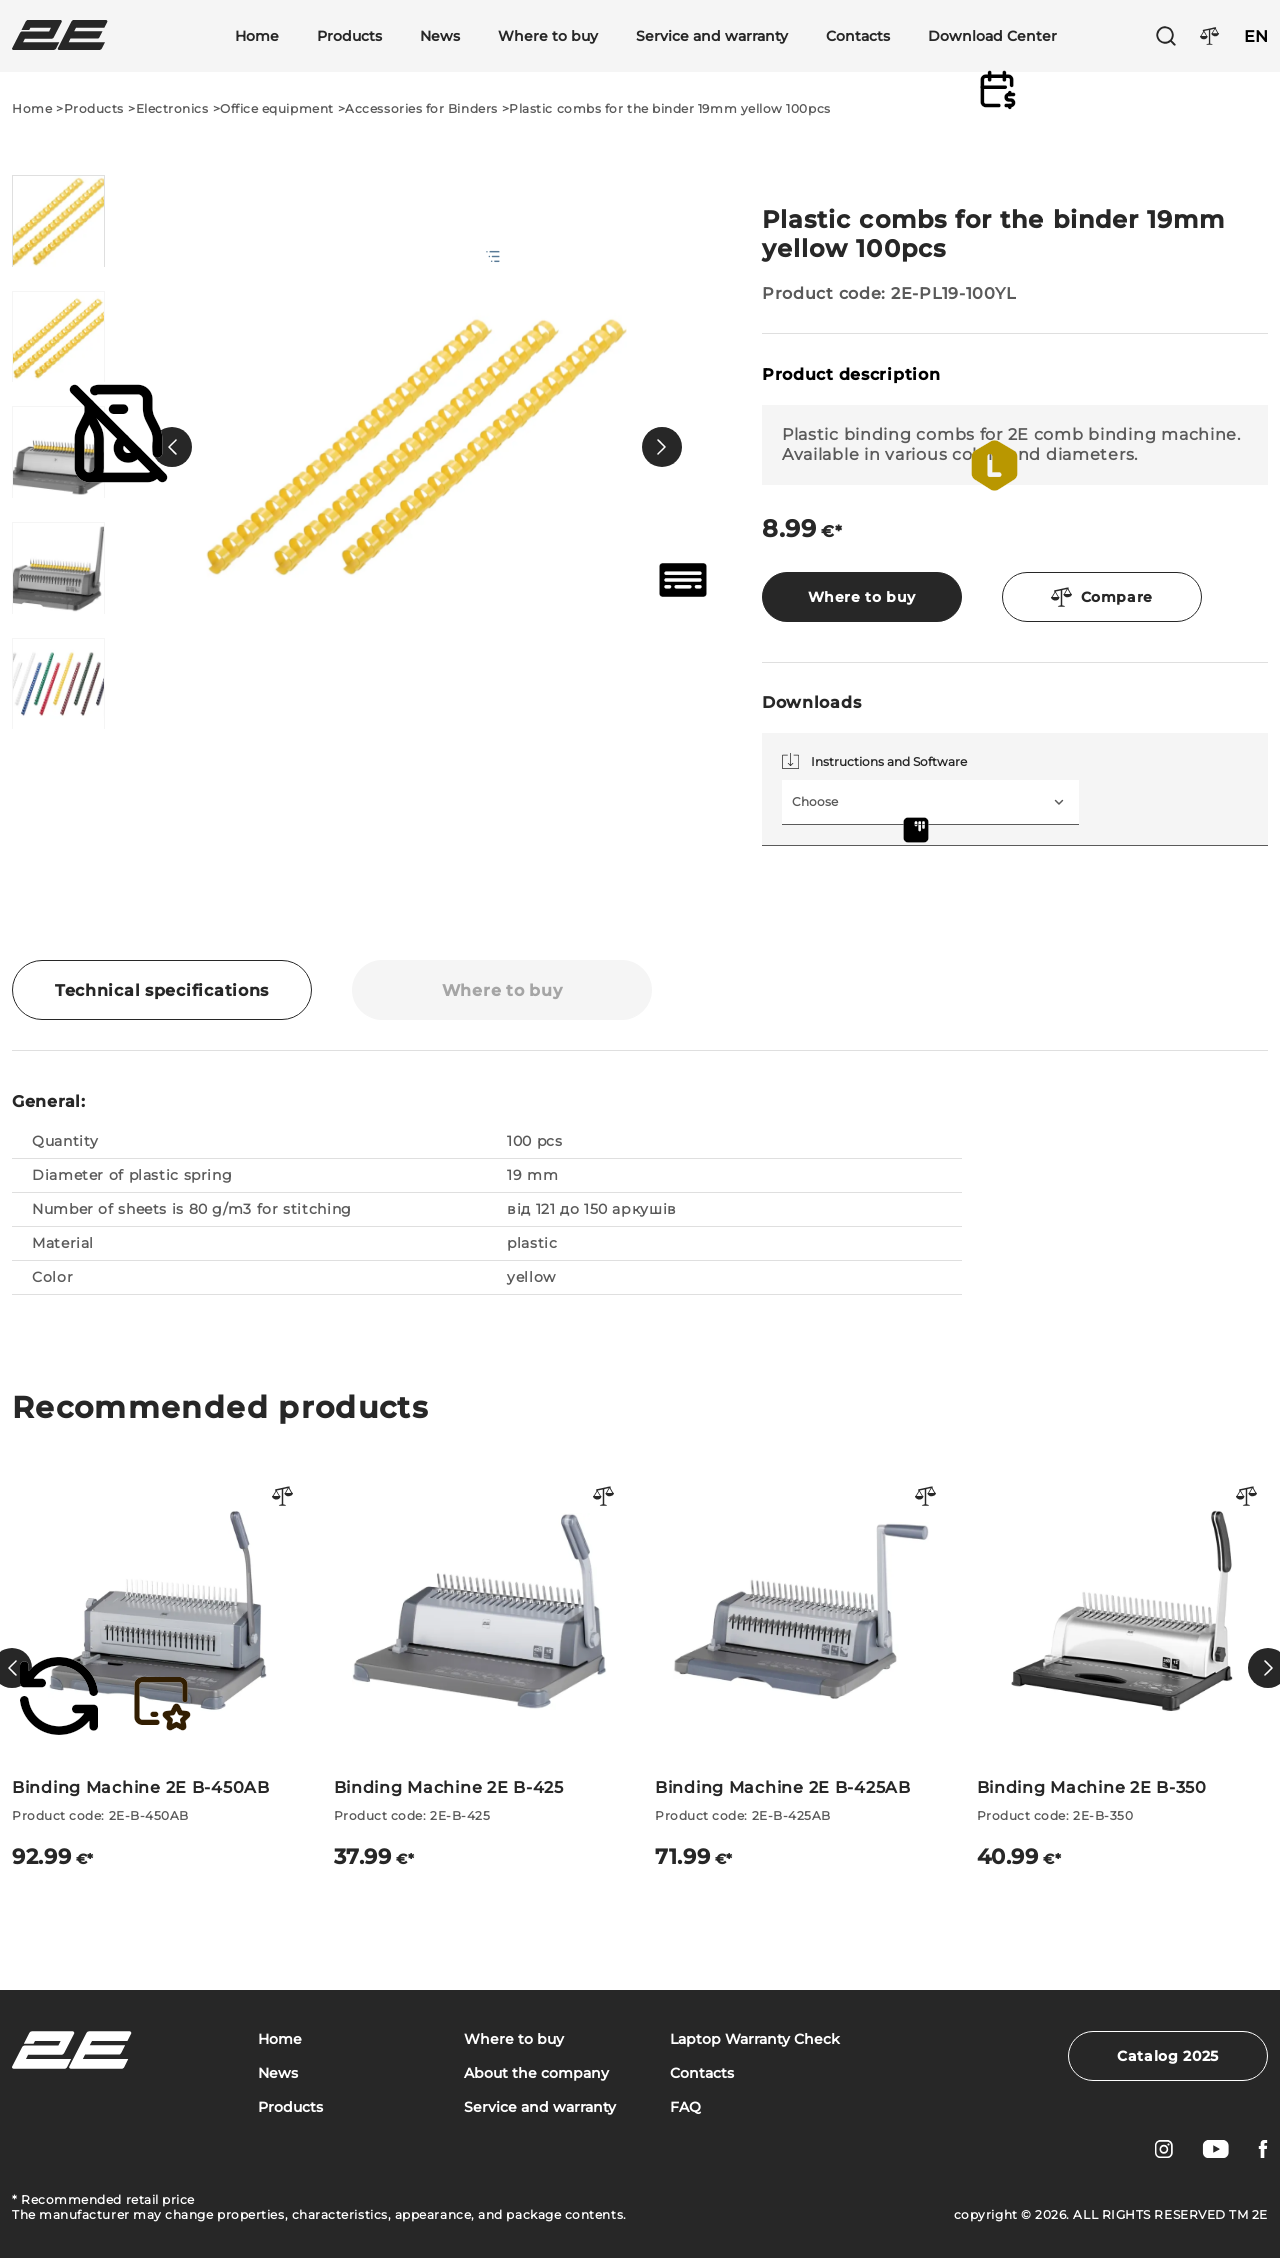 This screenshot has height=2258, width=1280. Describe the element at coordinates (161, 1701) in the screenshot. I see `mark this tablet as a favorite device` at that location.